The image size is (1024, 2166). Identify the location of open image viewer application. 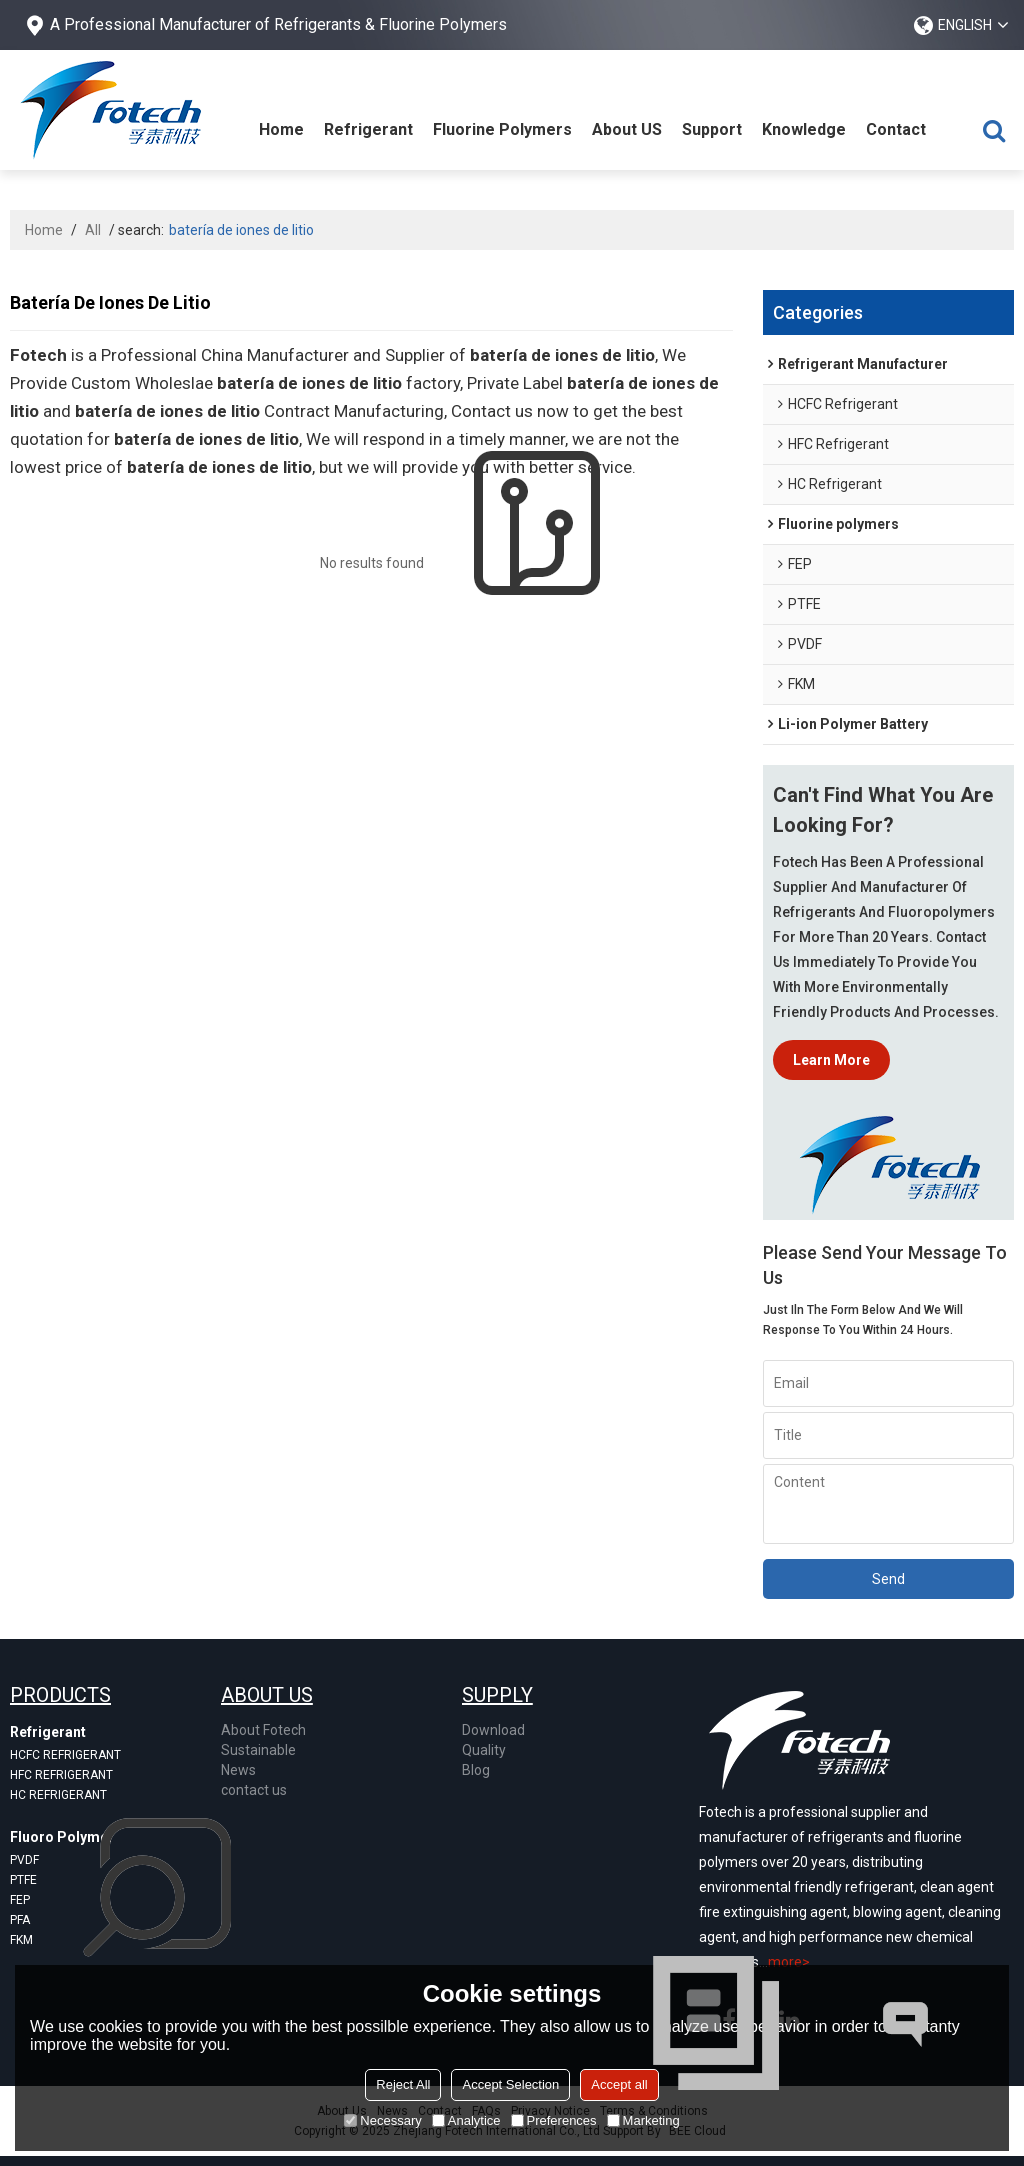
(156, 1883).